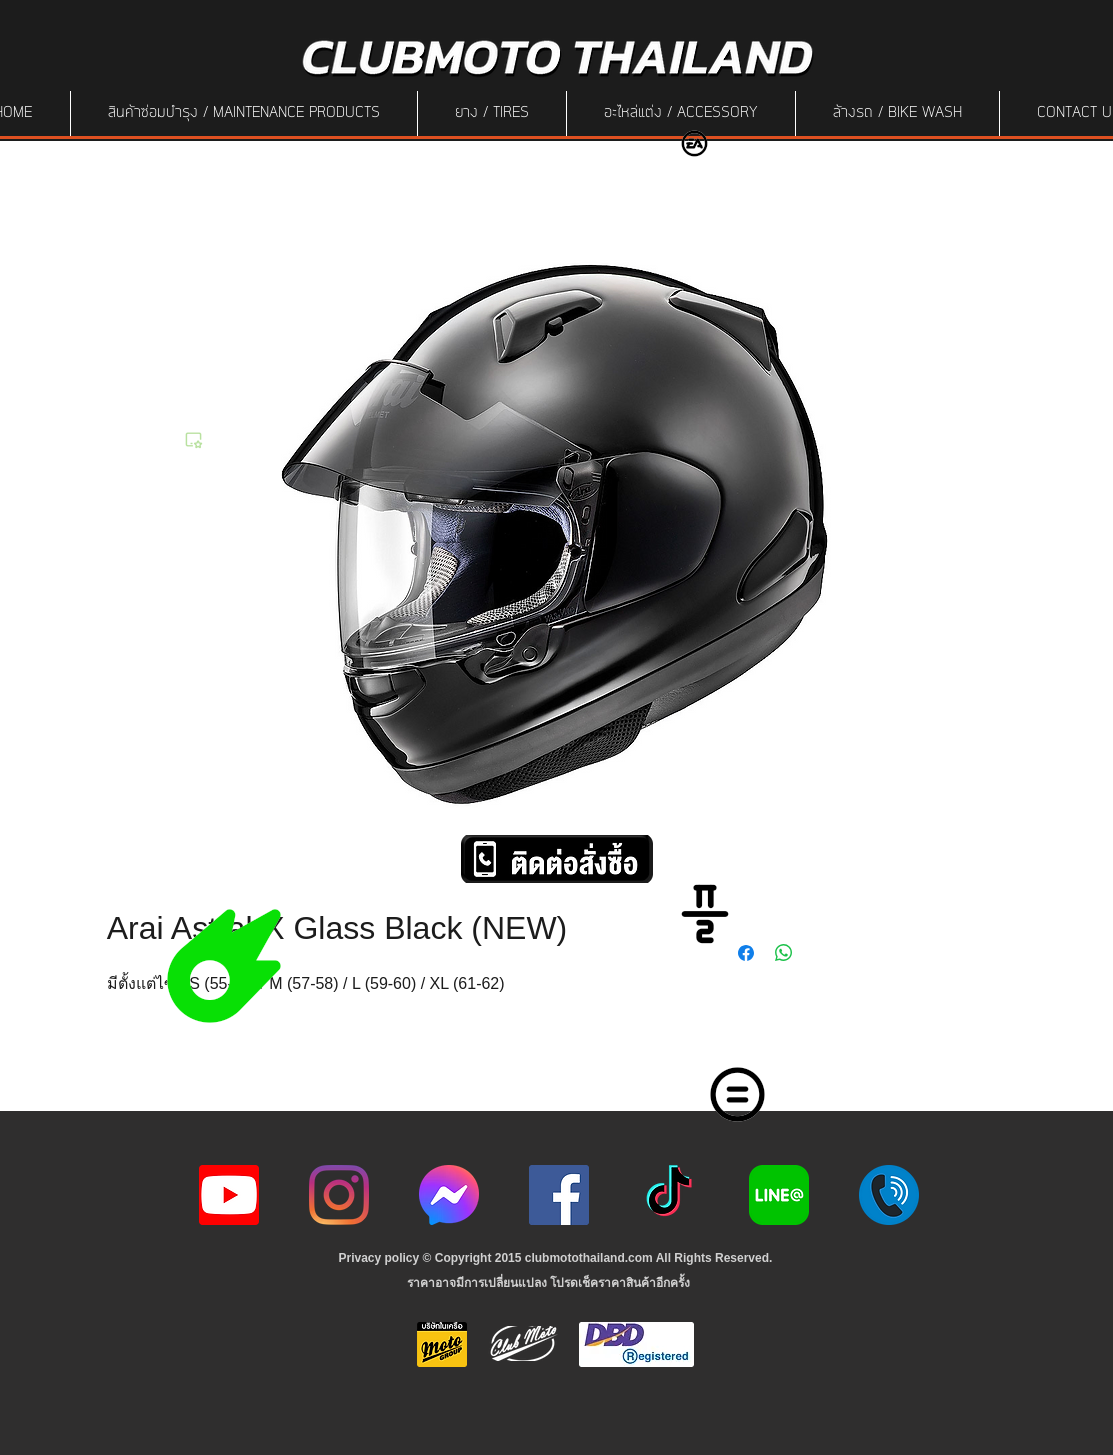 Image resolution: width=1113 pixels, height=1455 pixels. What do you see at coordinates (694, 143) in the screenshot?
I see `Electronic Arts (EA) brand logo` at bounding box center [694, 143].